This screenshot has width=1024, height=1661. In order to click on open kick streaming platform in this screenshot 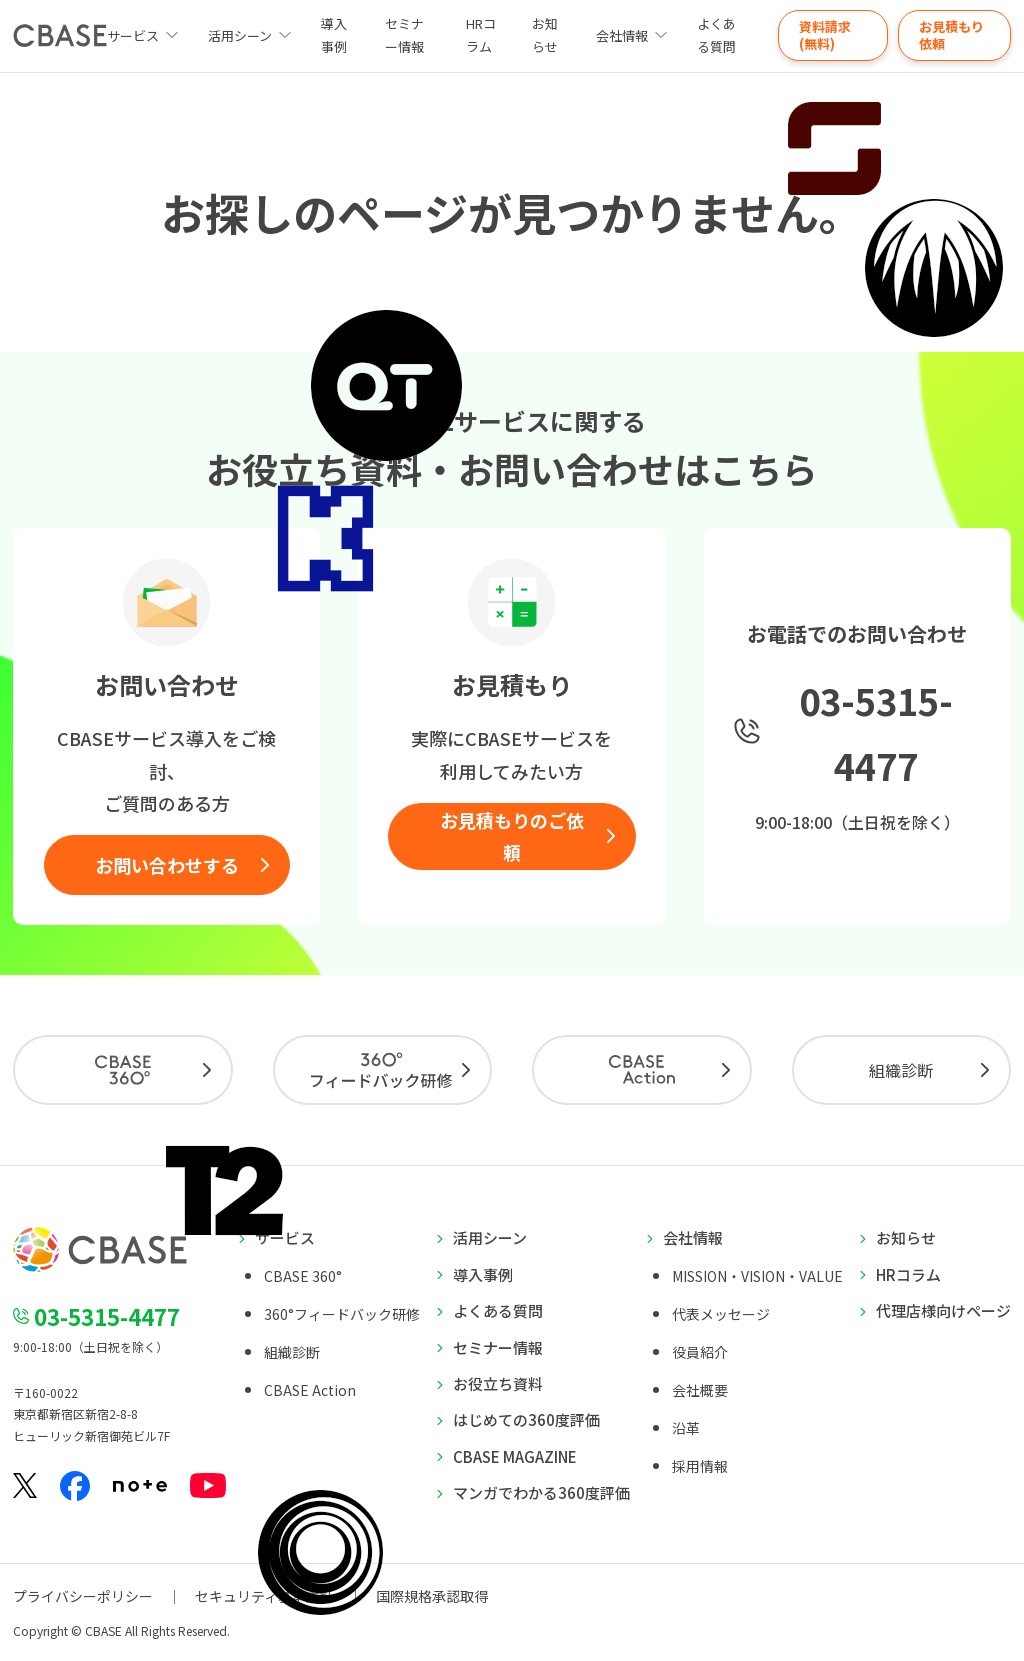, I will do `click(325, 538)`.